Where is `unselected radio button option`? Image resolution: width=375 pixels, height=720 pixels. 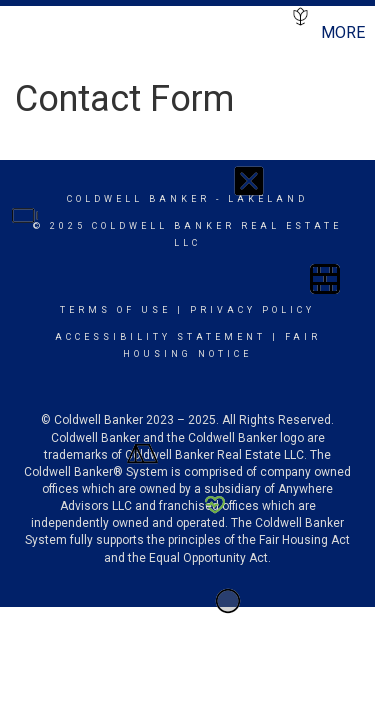 unselected radio button option is located at coordinates (228, 601).